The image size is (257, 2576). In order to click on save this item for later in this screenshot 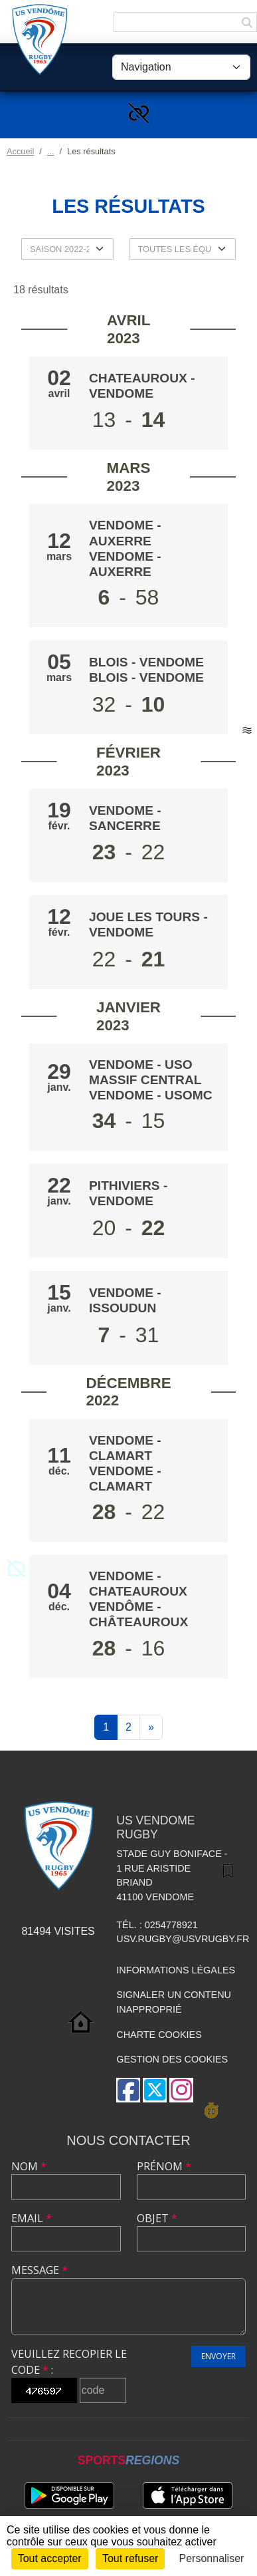, I will do `click(228, 1871)`.